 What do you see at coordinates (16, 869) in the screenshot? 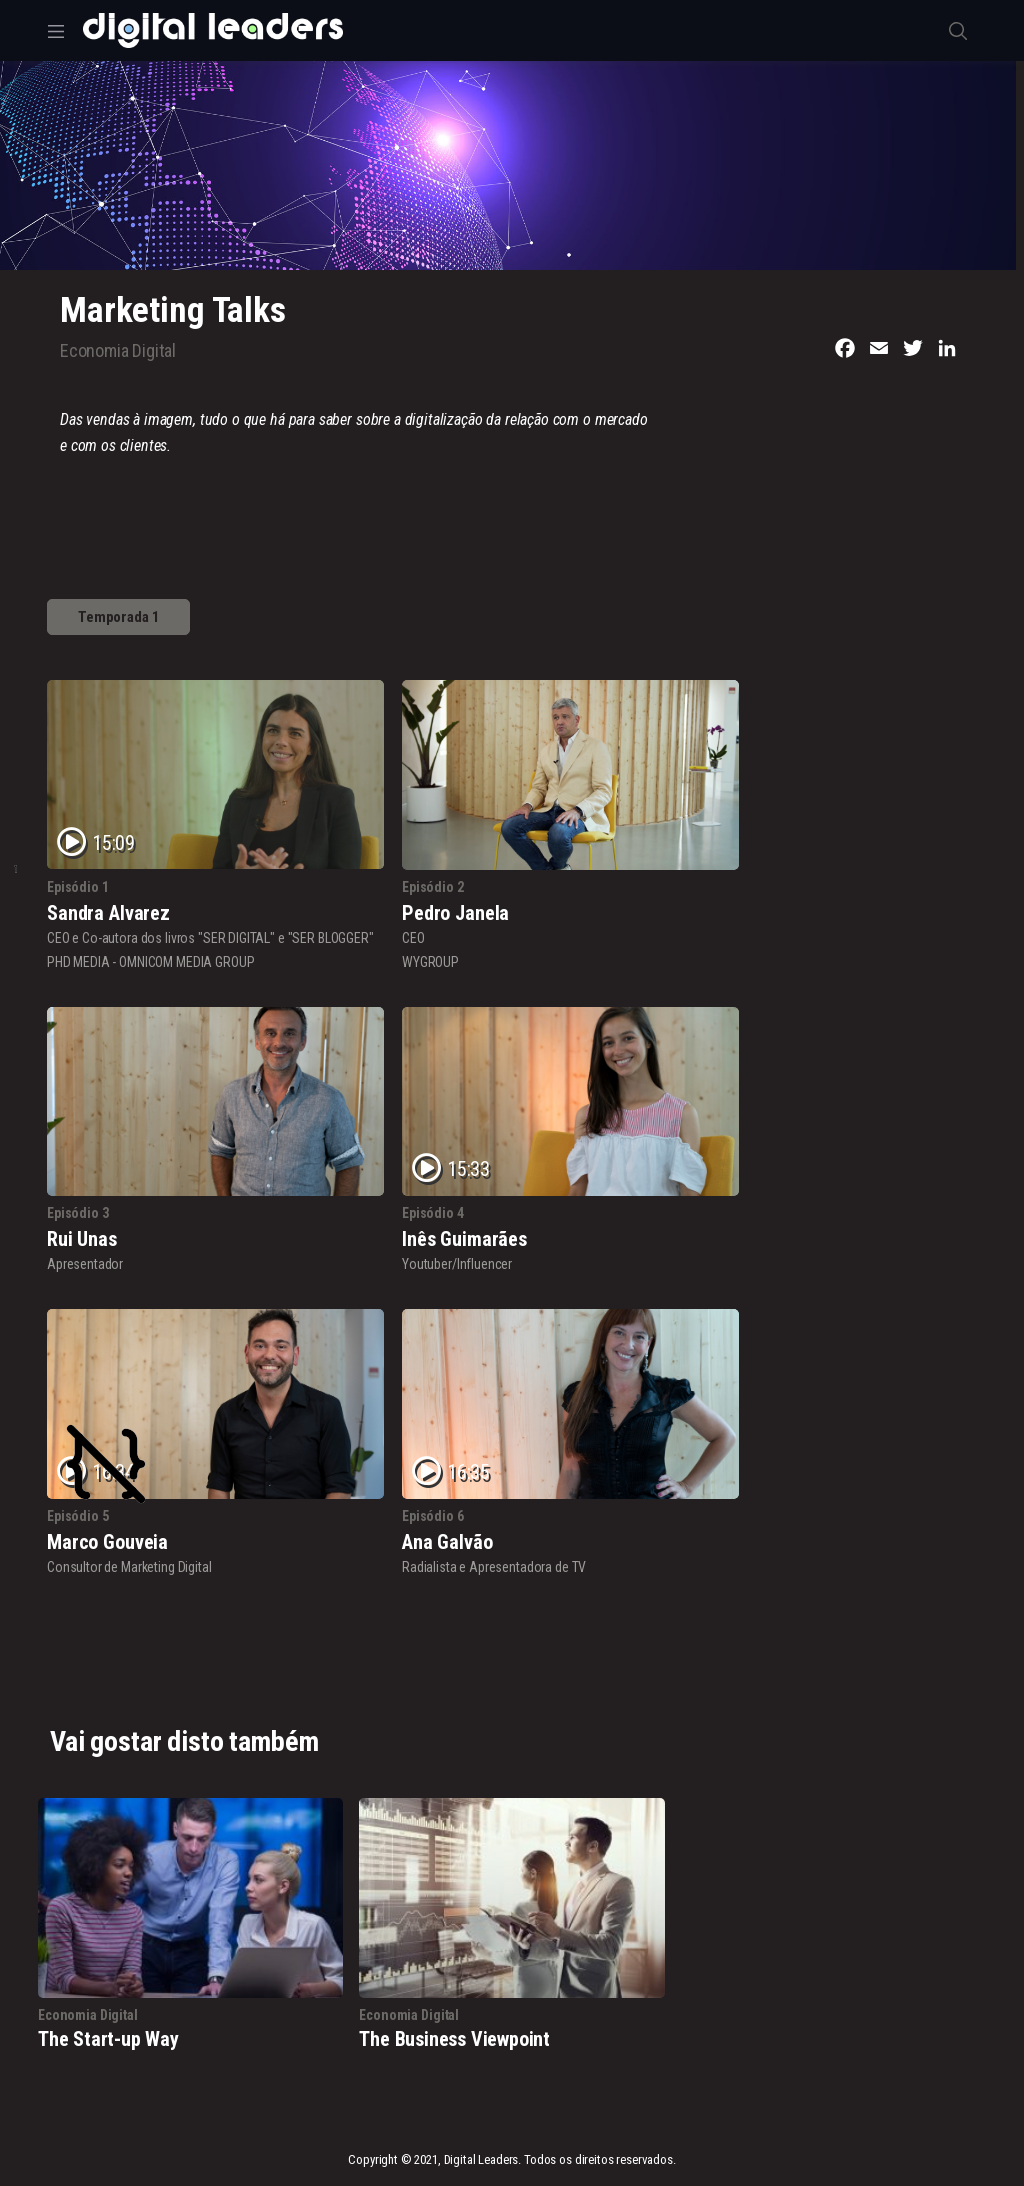
I see `indicates first item or top priority` at bounding box center [16, 869].